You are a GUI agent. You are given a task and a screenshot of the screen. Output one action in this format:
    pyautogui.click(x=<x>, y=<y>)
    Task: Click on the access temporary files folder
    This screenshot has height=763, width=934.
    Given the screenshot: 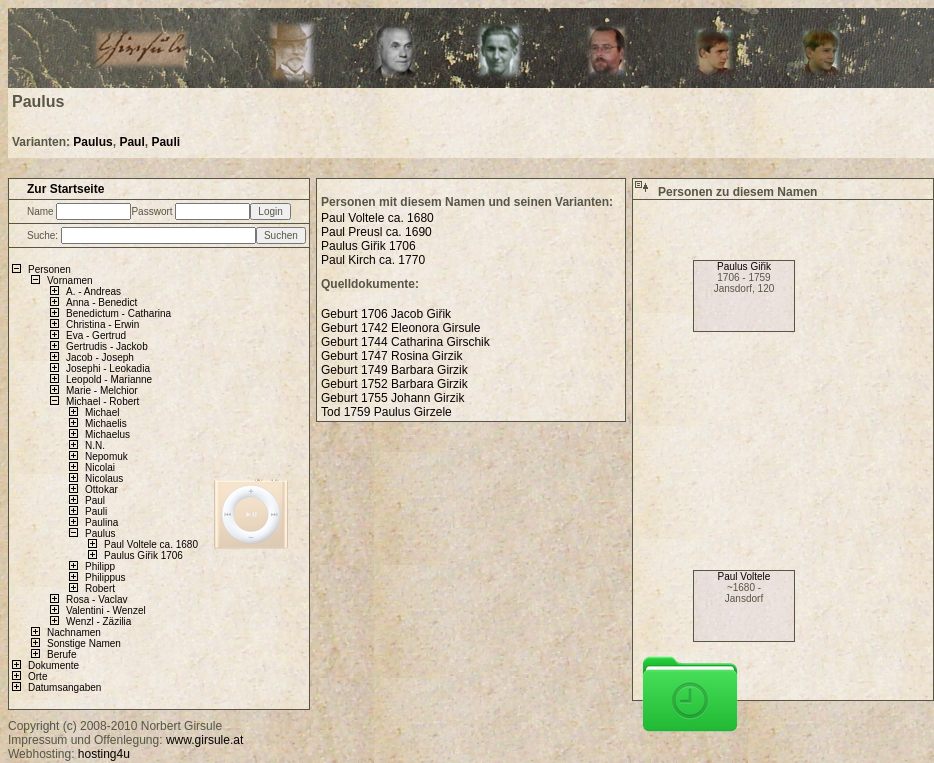 What is the action you would take?
    pyautogui.click(x=690, y=694)
    